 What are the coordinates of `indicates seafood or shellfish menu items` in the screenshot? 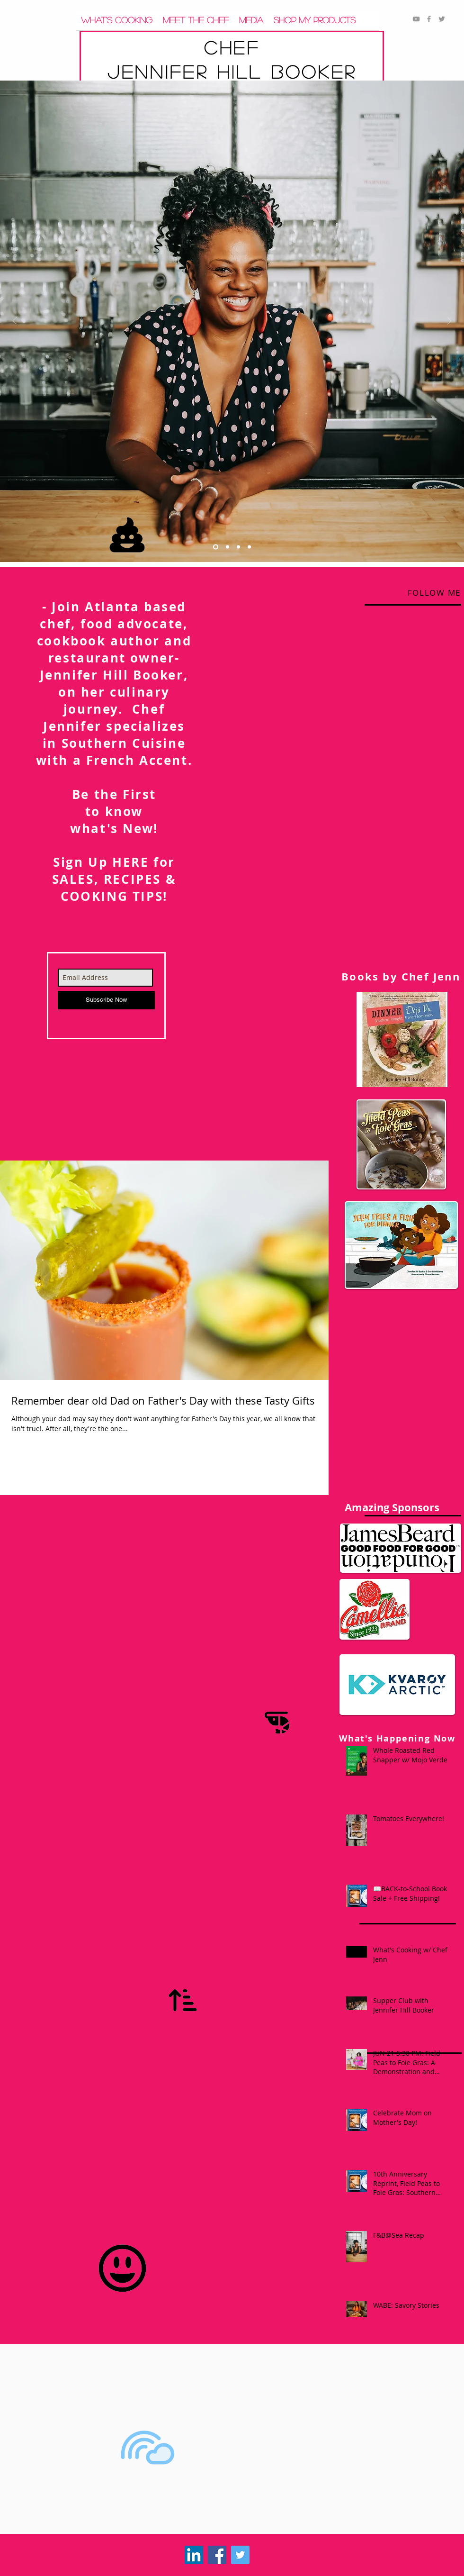 It's located at (277, 1723).